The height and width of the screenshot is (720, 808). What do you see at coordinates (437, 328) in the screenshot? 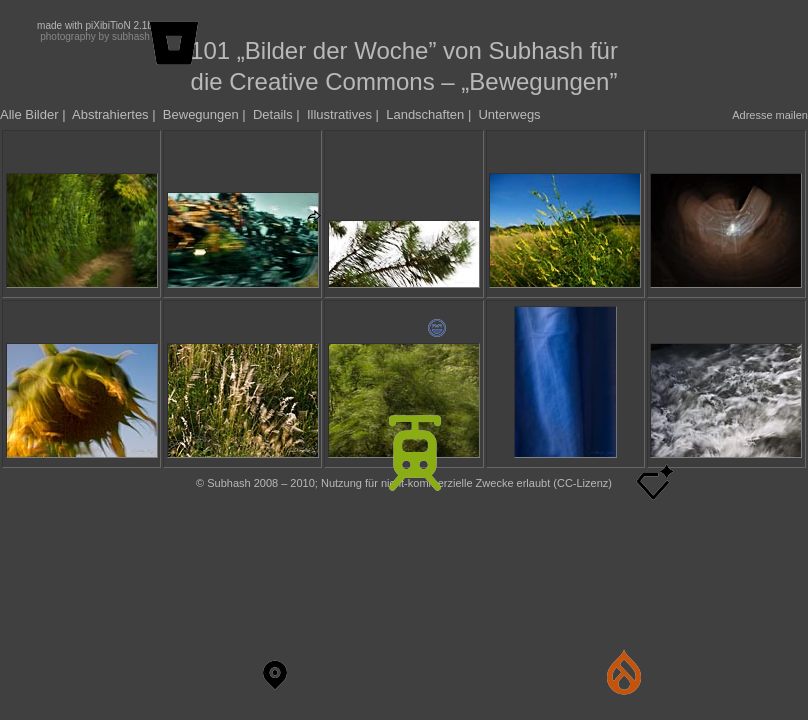
I see `react with a laughing emoji` at bounding box center [437, 328].